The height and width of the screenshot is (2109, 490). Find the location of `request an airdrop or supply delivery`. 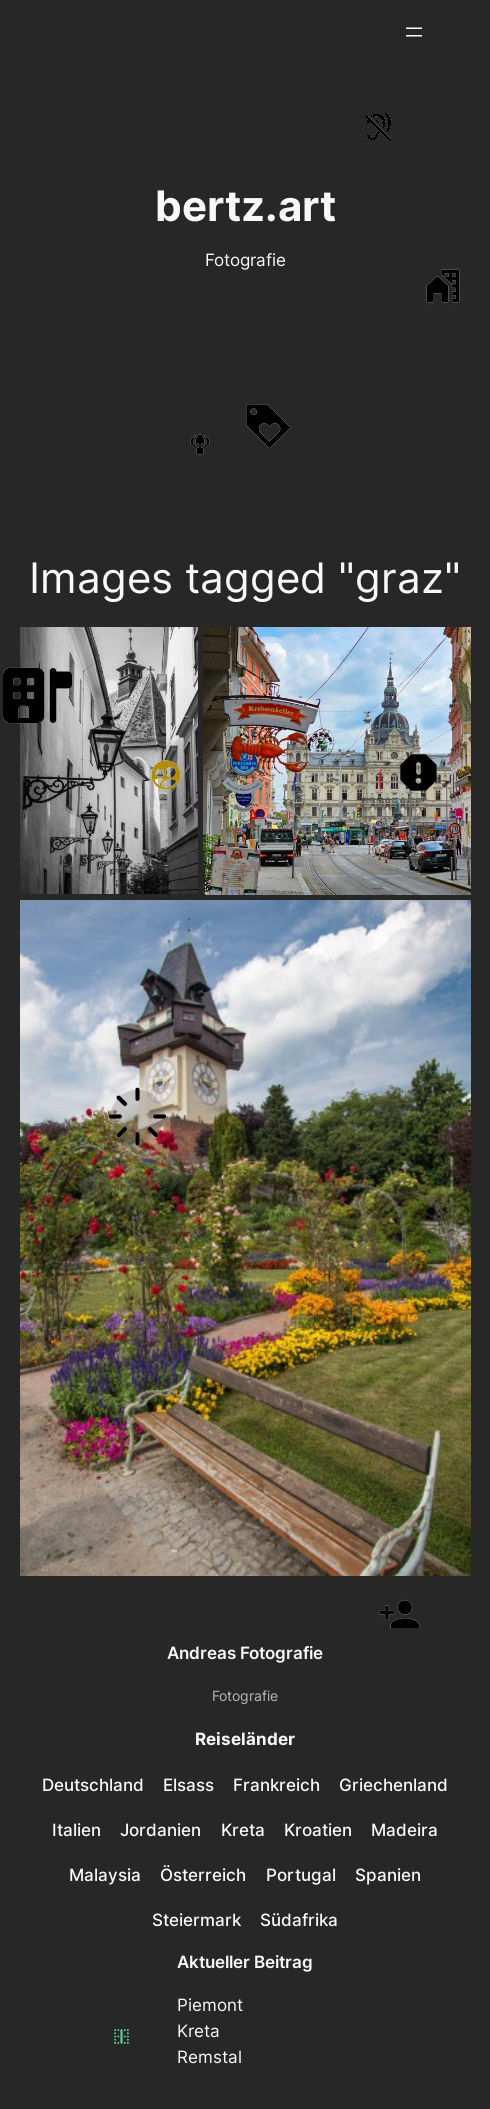

request an airdrop or supply delivery is located at coordinates (200, 445).